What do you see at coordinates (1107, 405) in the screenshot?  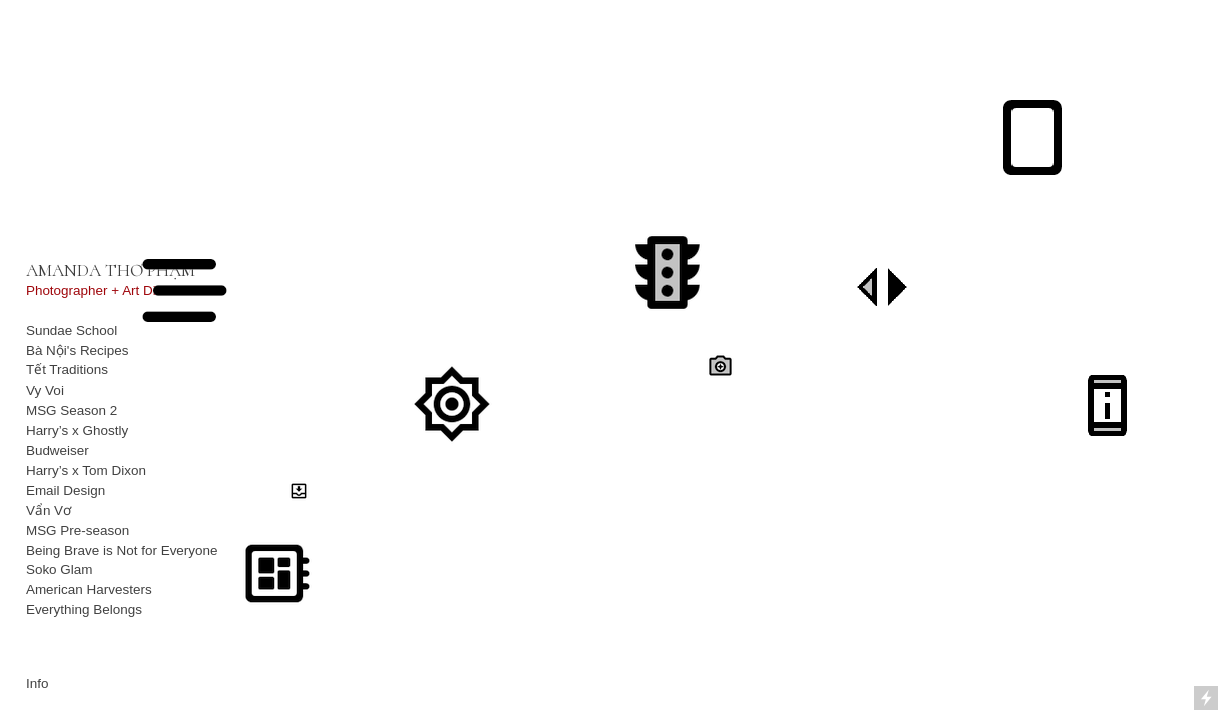 I see `view device information` at bounding box center [1107, 405].